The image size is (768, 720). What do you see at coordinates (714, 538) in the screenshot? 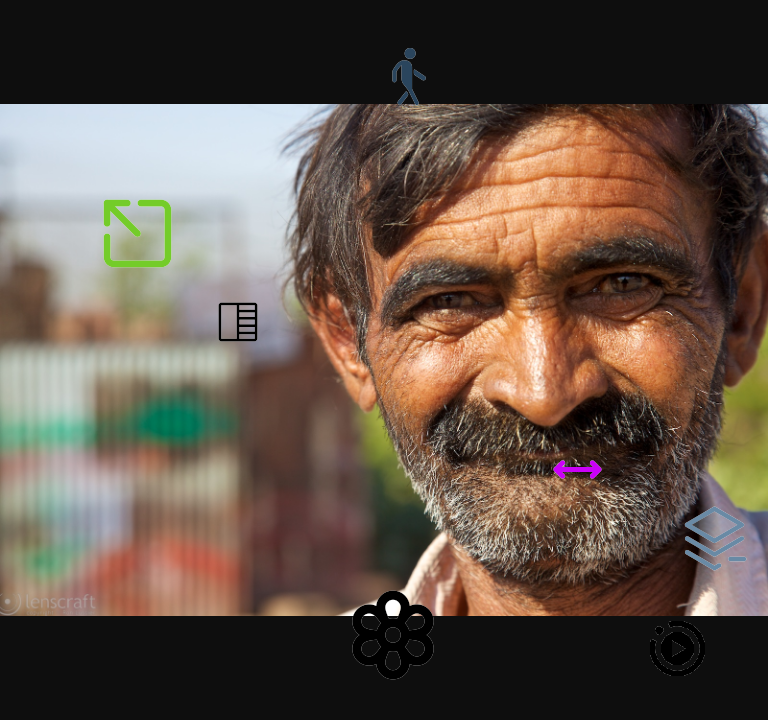
I see `remove a layer from the stack` at bounding box center [714, 538].